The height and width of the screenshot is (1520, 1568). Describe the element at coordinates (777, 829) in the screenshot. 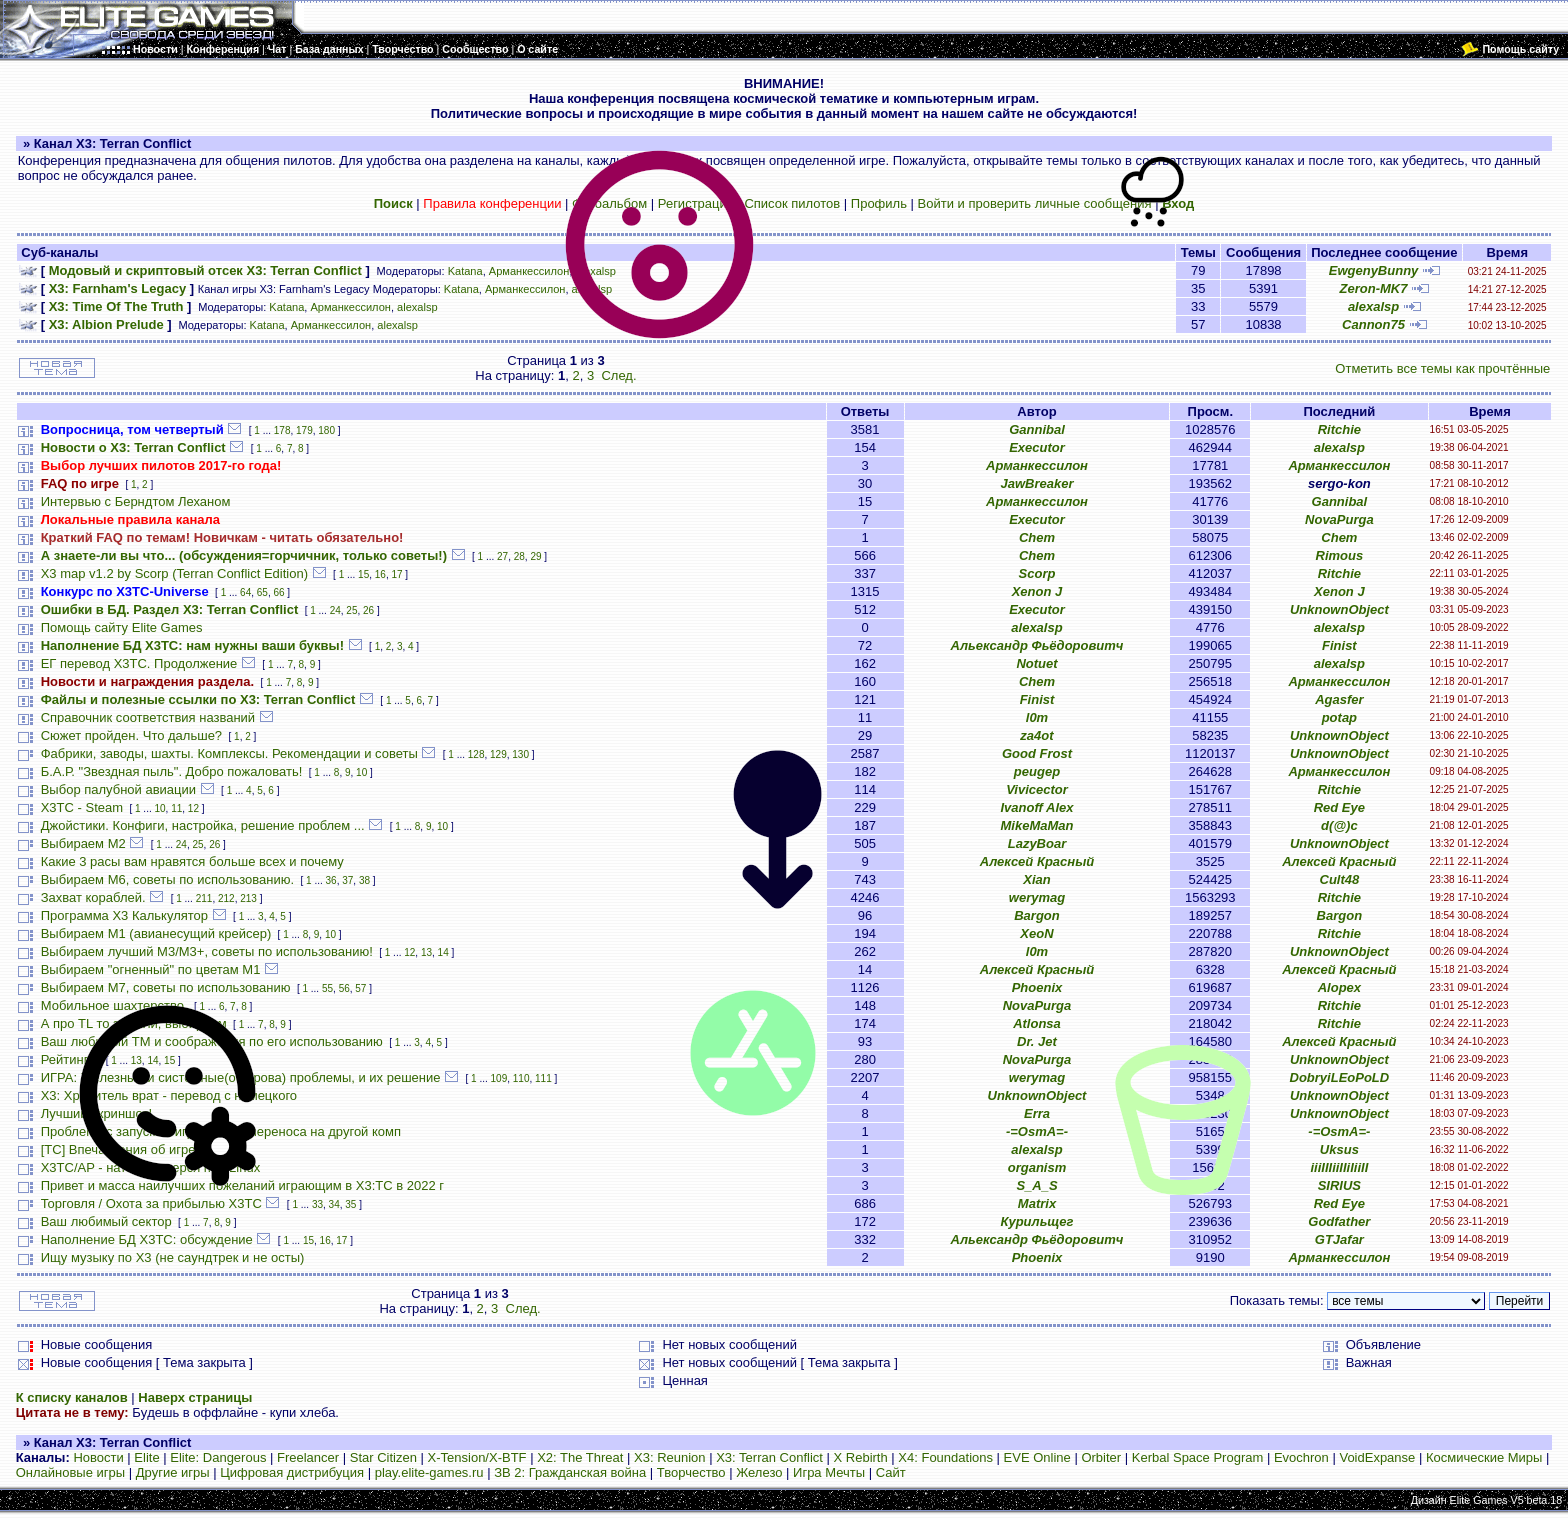

I see `swipe down to refresh or load content` at that location.